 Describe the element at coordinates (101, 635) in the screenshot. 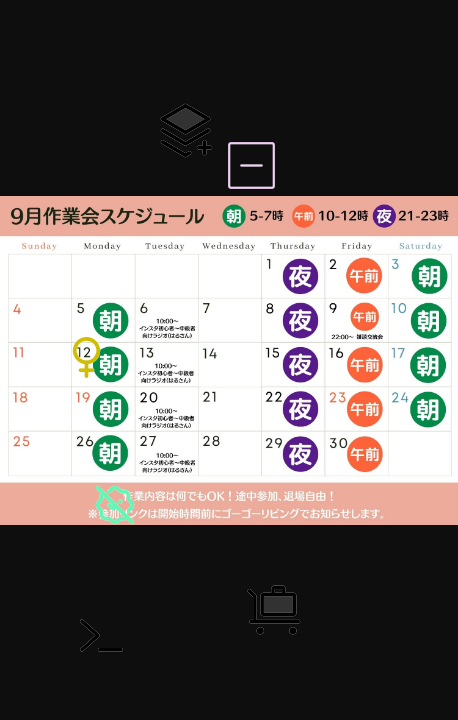

I see `open the command line terminal` at that location.